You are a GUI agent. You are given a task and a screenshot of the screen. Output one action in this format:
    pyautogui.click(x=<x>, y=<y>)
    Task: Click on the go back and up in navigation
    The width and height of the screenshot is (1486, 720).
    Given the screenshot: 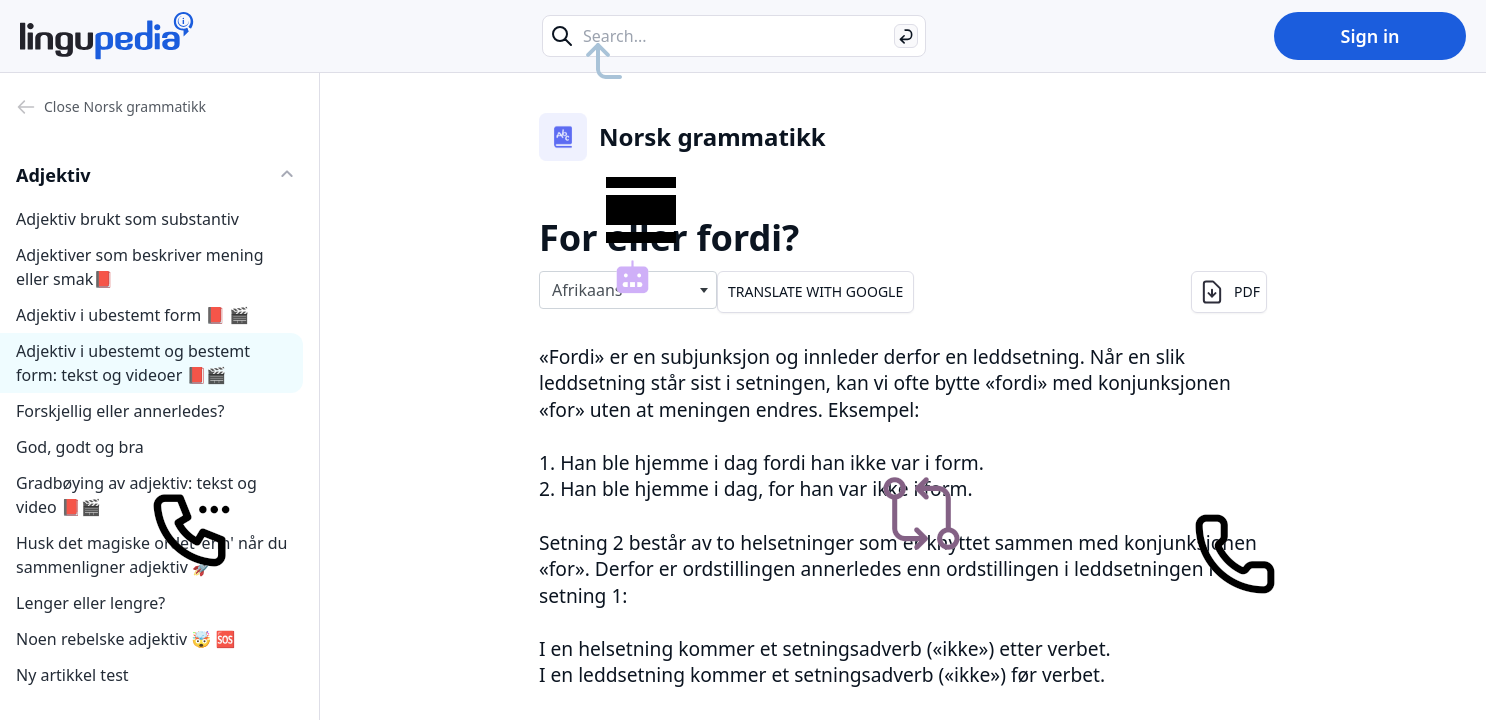 What is the action you would take?
    pyautogui.click(x=604, y=61)
    